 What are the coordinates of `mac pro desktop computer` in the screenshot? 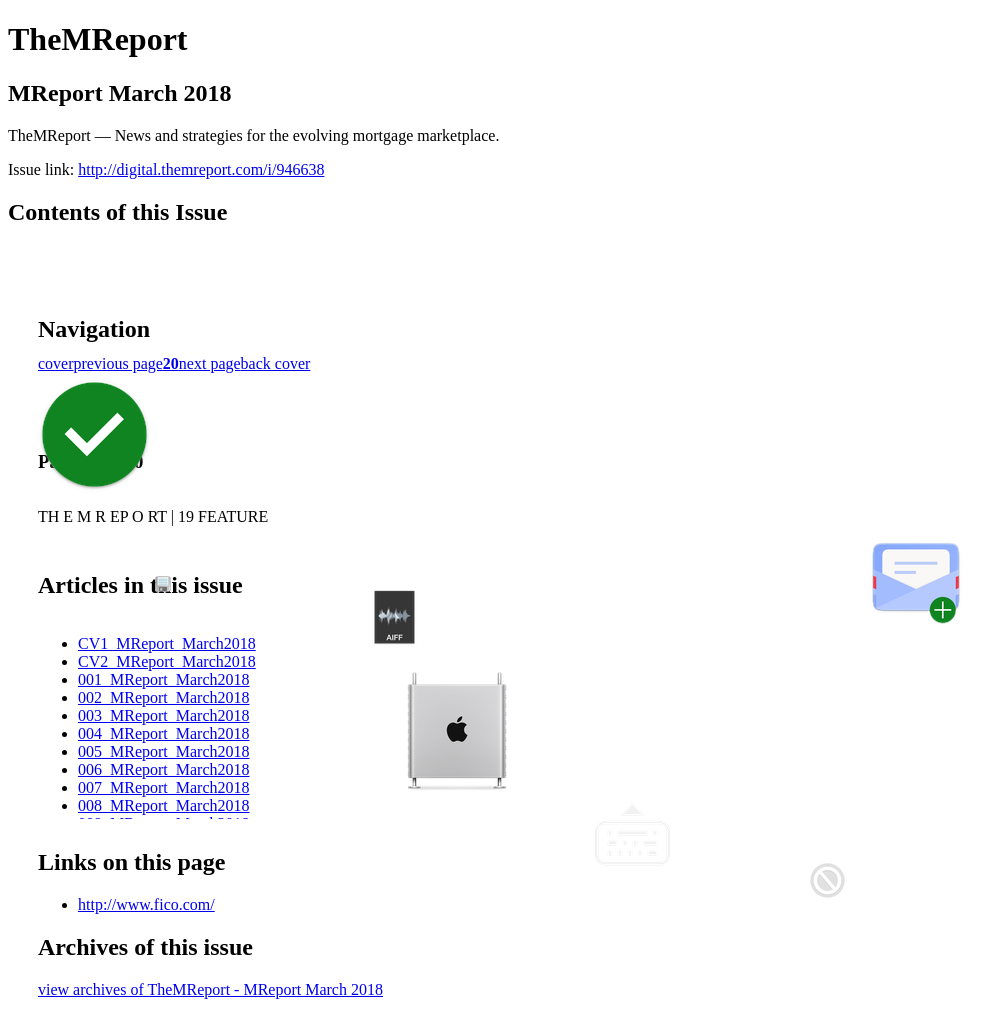 It's located at (457, 732).